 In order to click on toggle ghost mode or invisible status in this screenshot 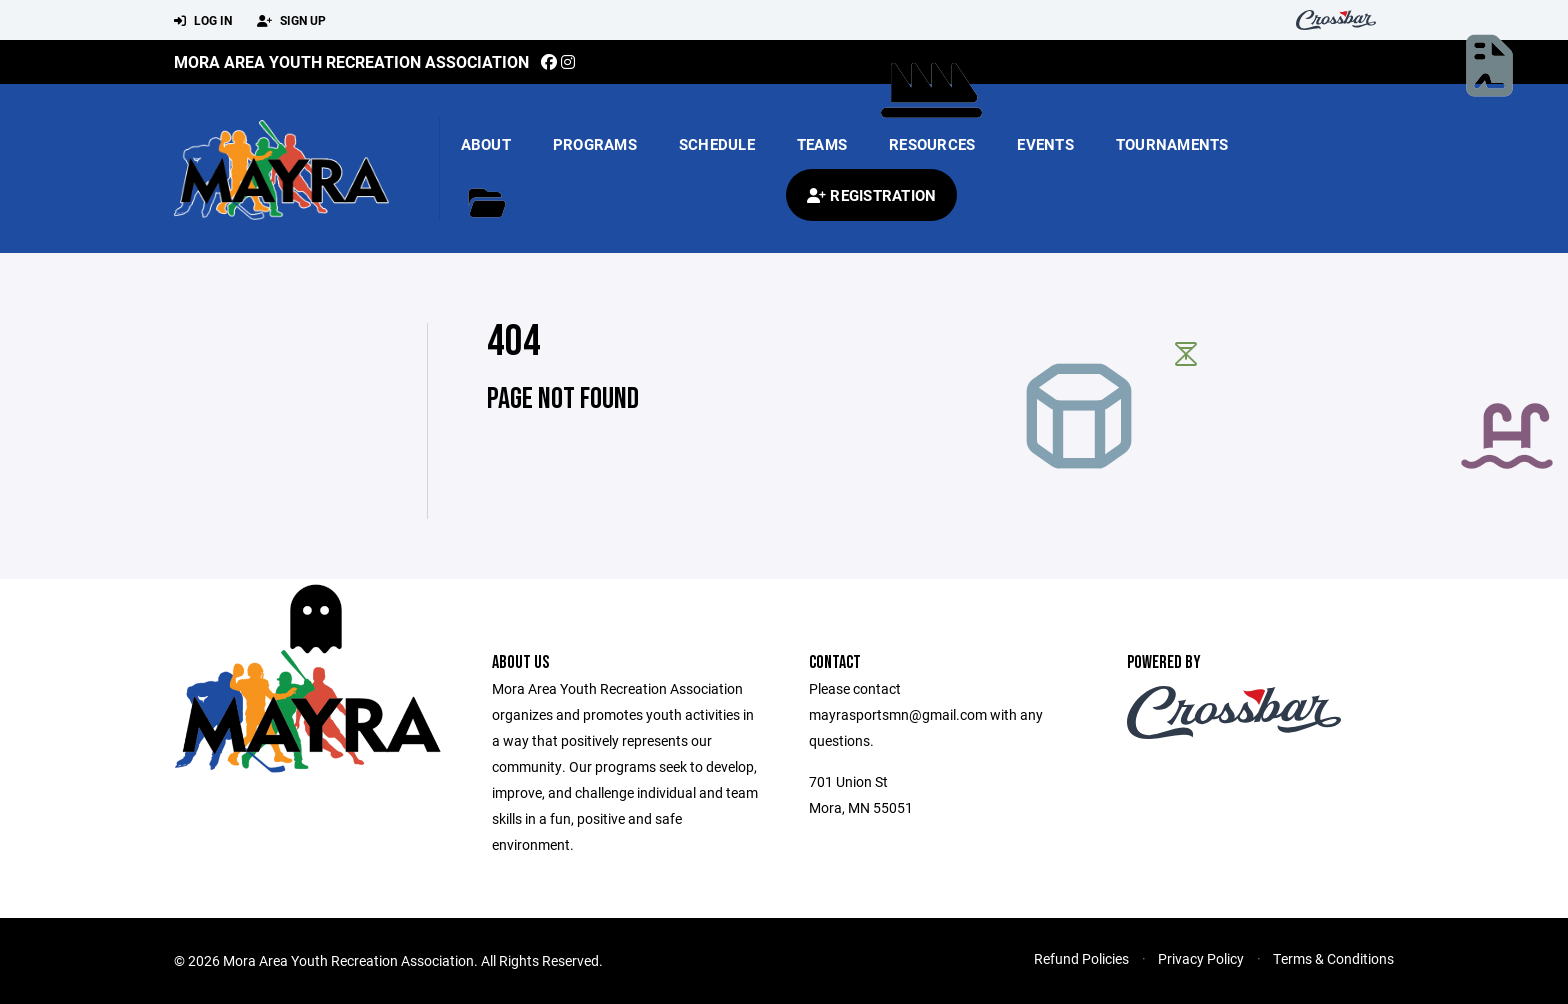, I will do `click(316, 619)`.